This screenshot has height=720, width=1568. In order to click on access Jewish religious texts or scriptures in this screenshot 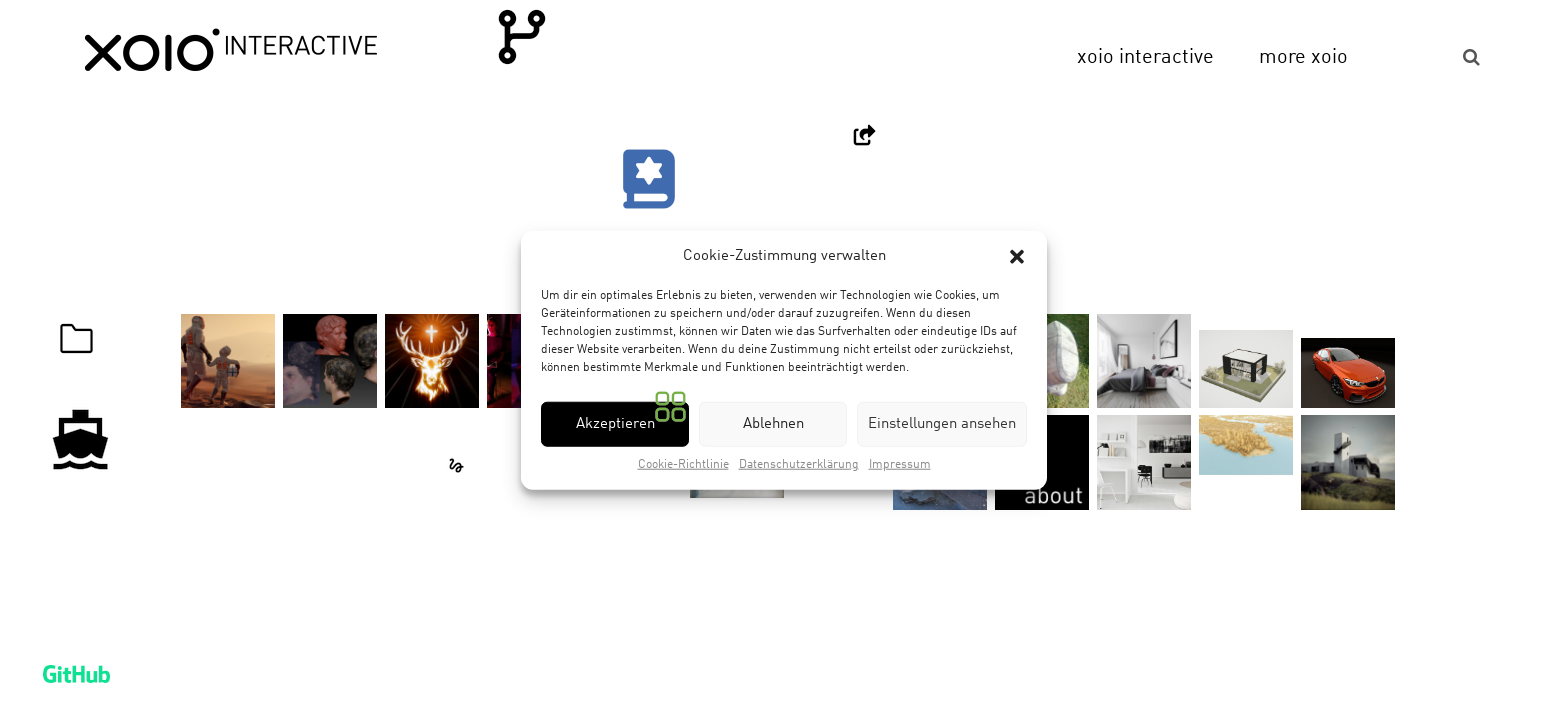, I will do `click(649, 179)`.